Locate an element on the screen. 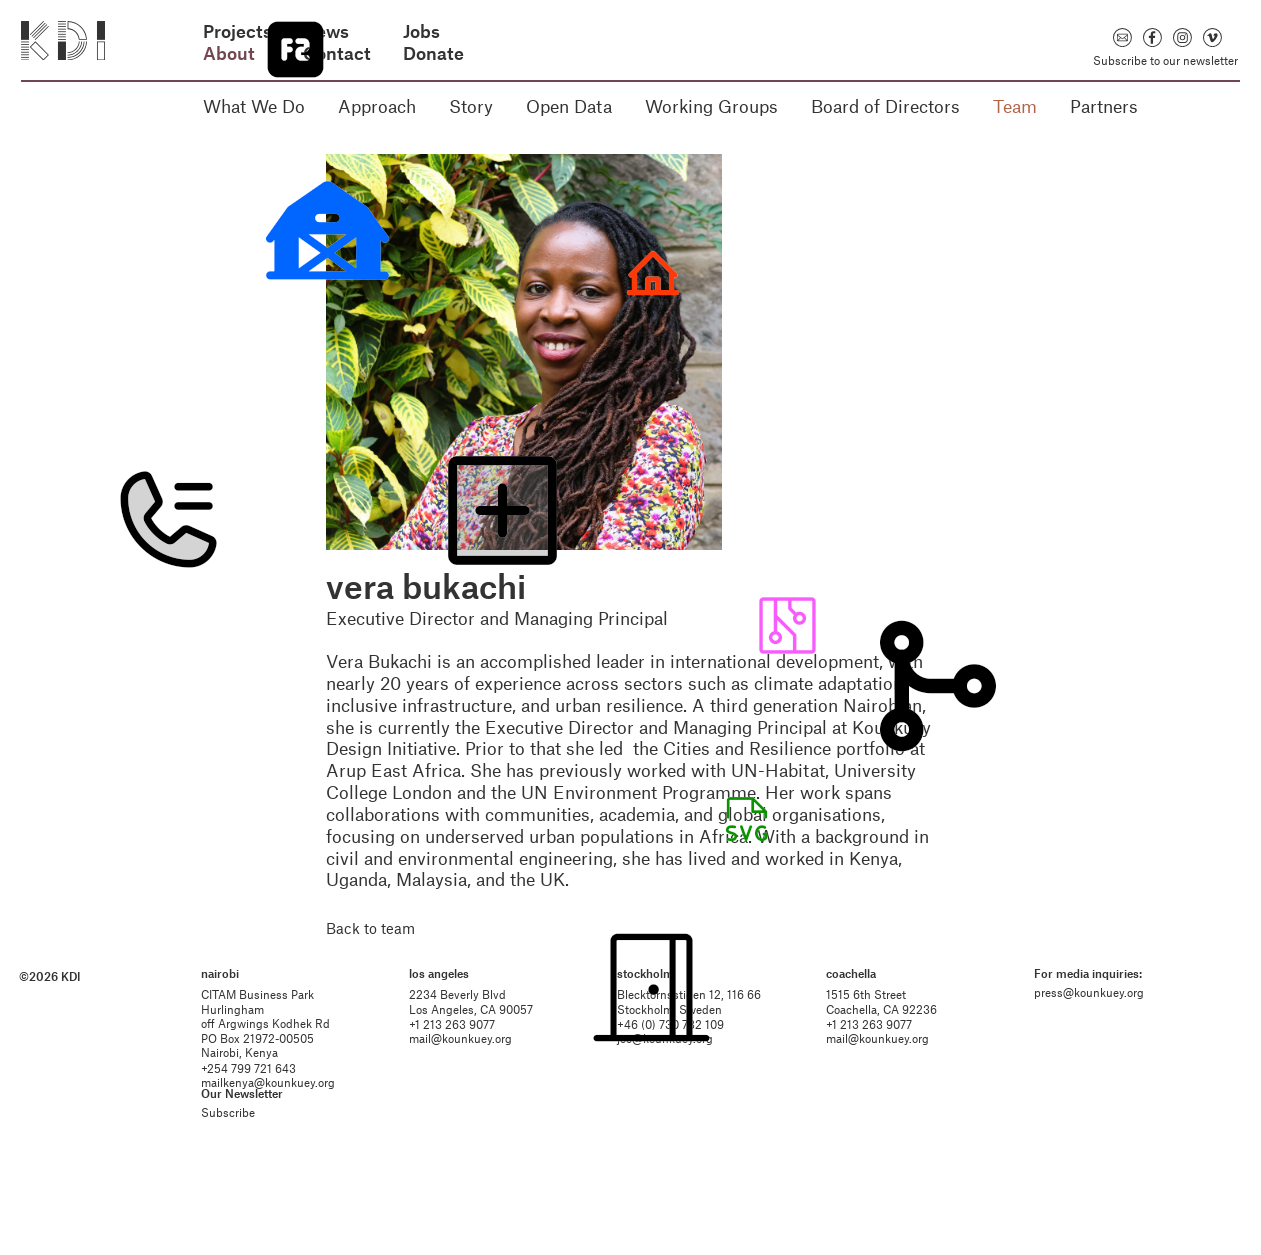 The image size is (1261, 1255). view or open an SVG file is located at coordinates (747, 821).